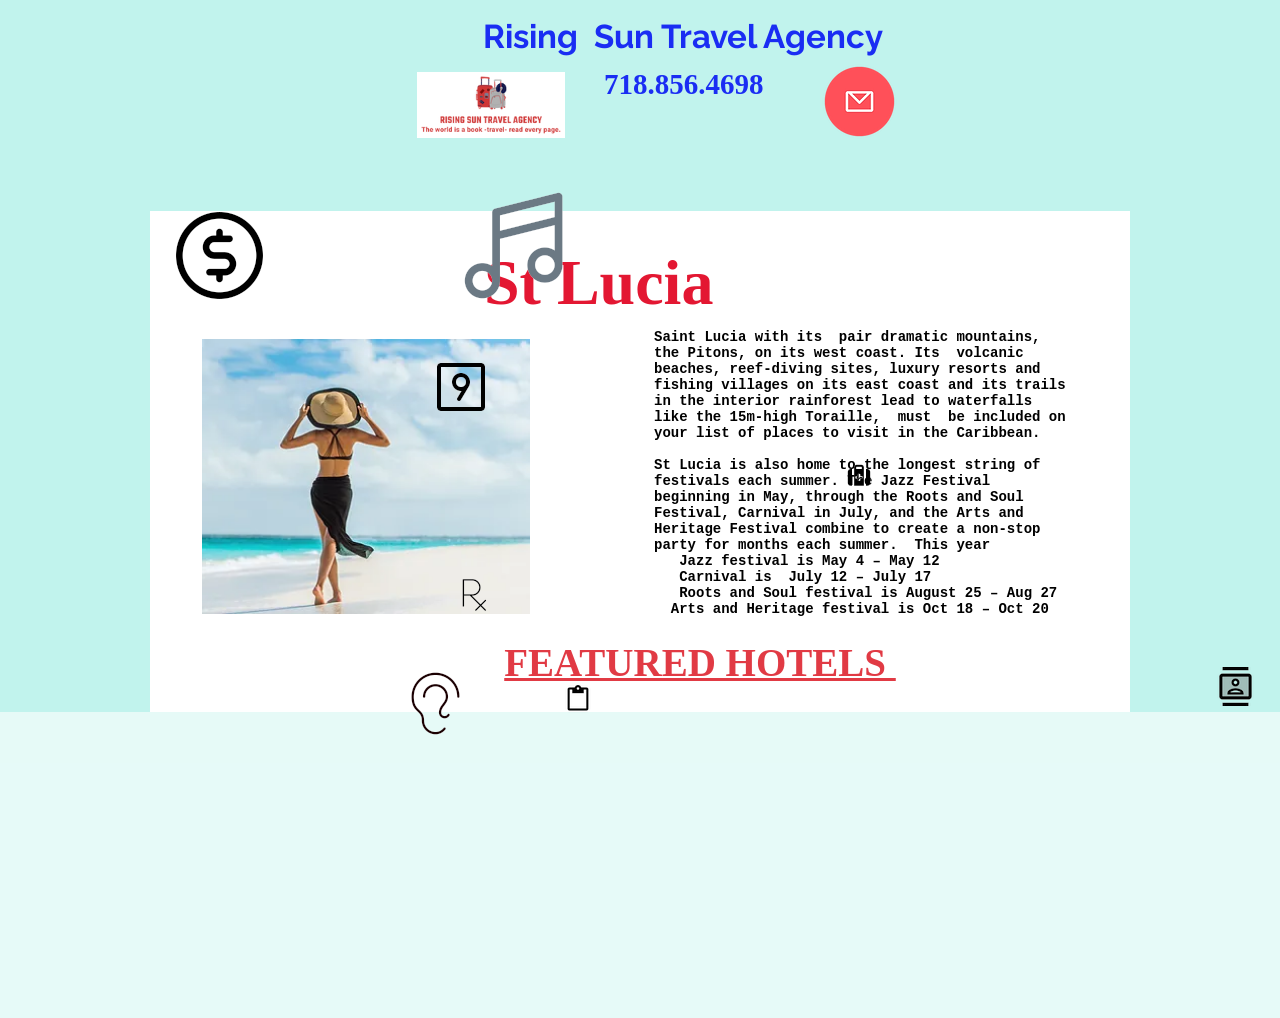 This screenshot has width=1280, height=1018. I want to click on view account balance or financial information, so click(219, 255).